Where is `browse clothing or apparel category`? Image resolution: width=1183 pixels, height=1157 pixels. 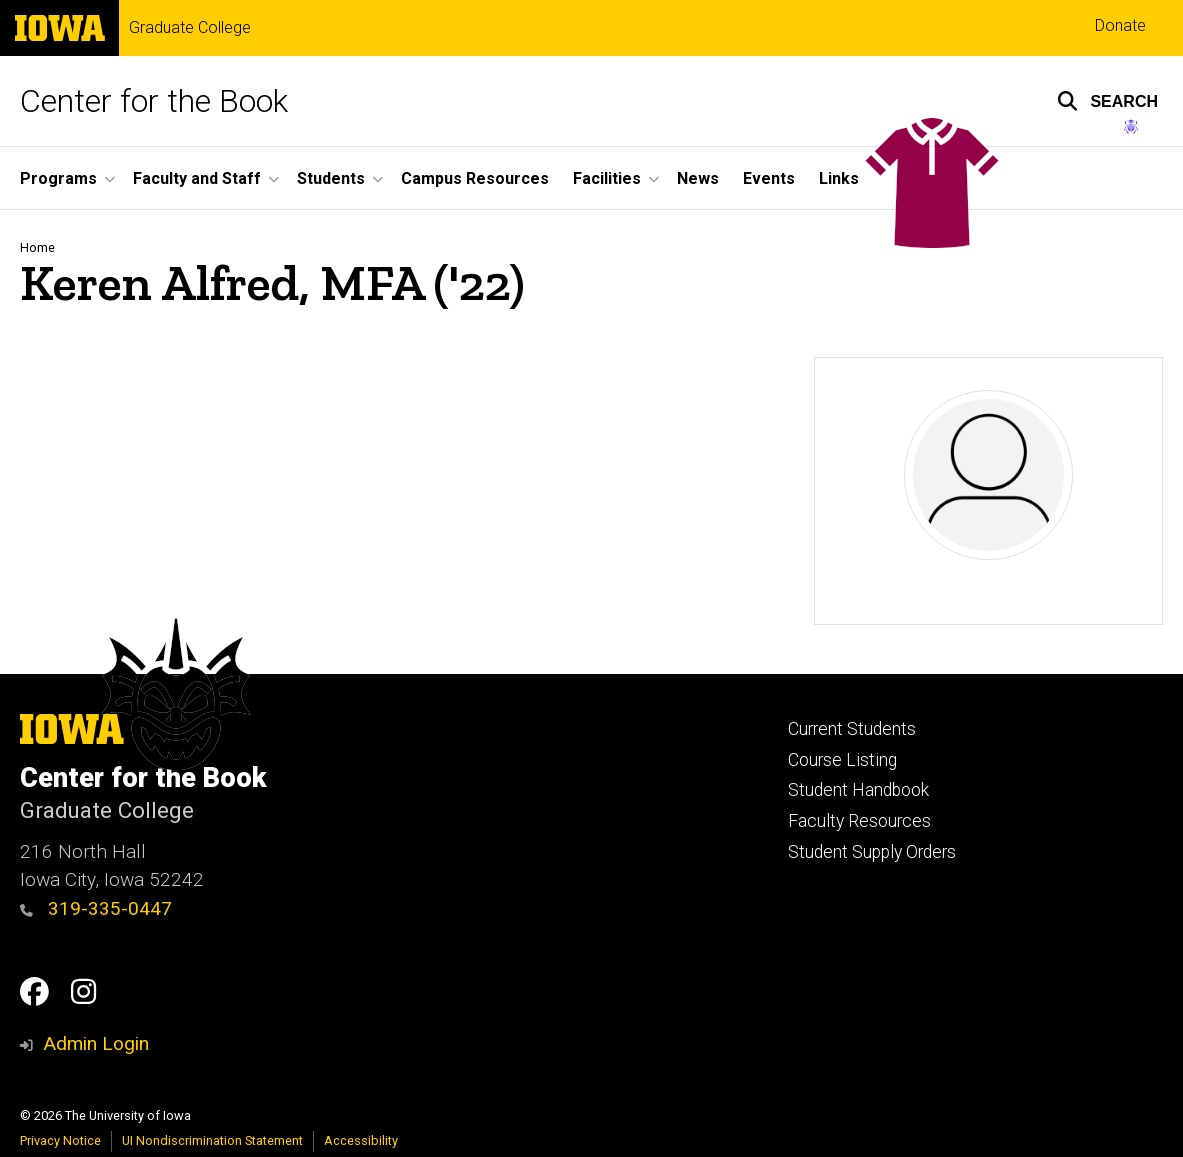
browse clothing or apparel category is located at coordinates (932, 183).